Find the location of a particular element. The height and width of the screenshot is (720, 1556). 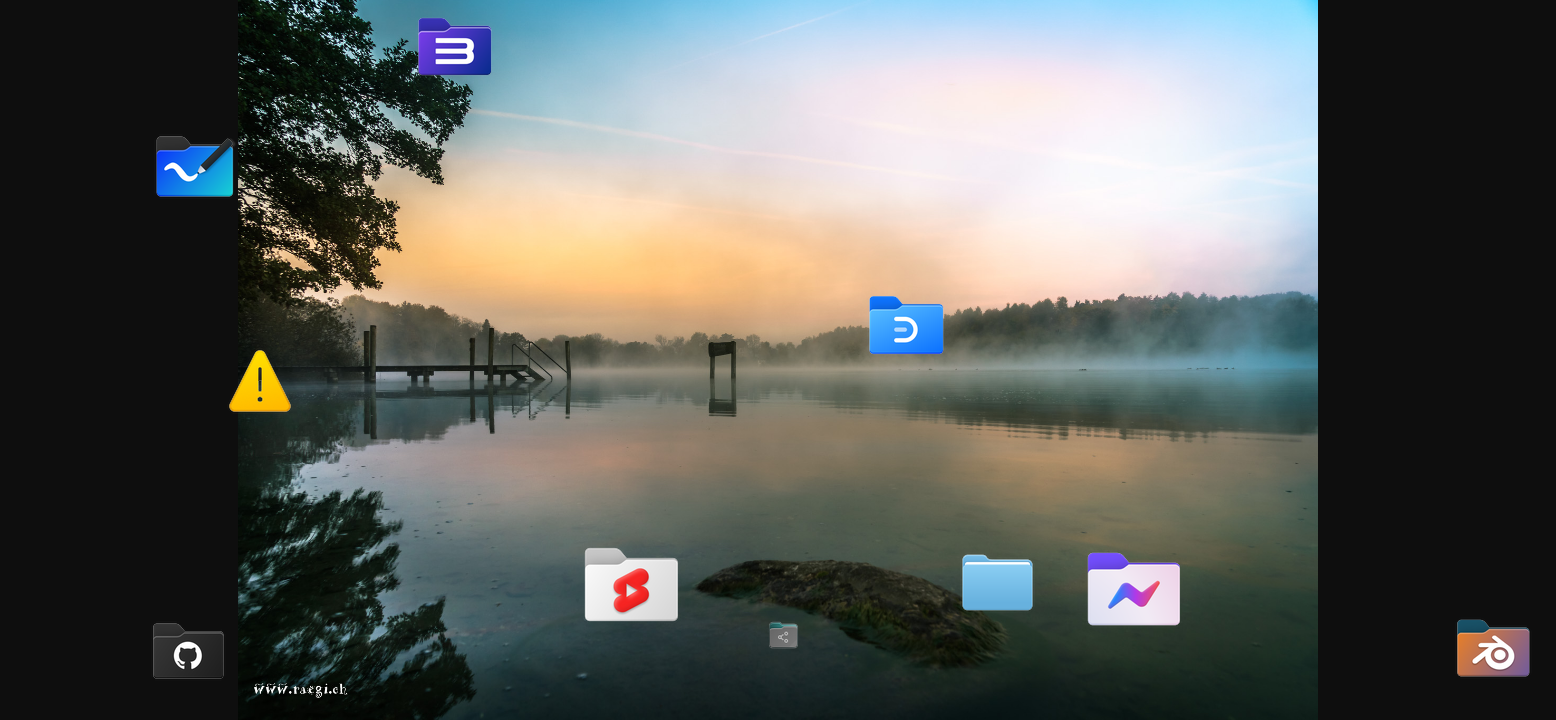

open messenger app folder is located at coordinates (1133, 591).